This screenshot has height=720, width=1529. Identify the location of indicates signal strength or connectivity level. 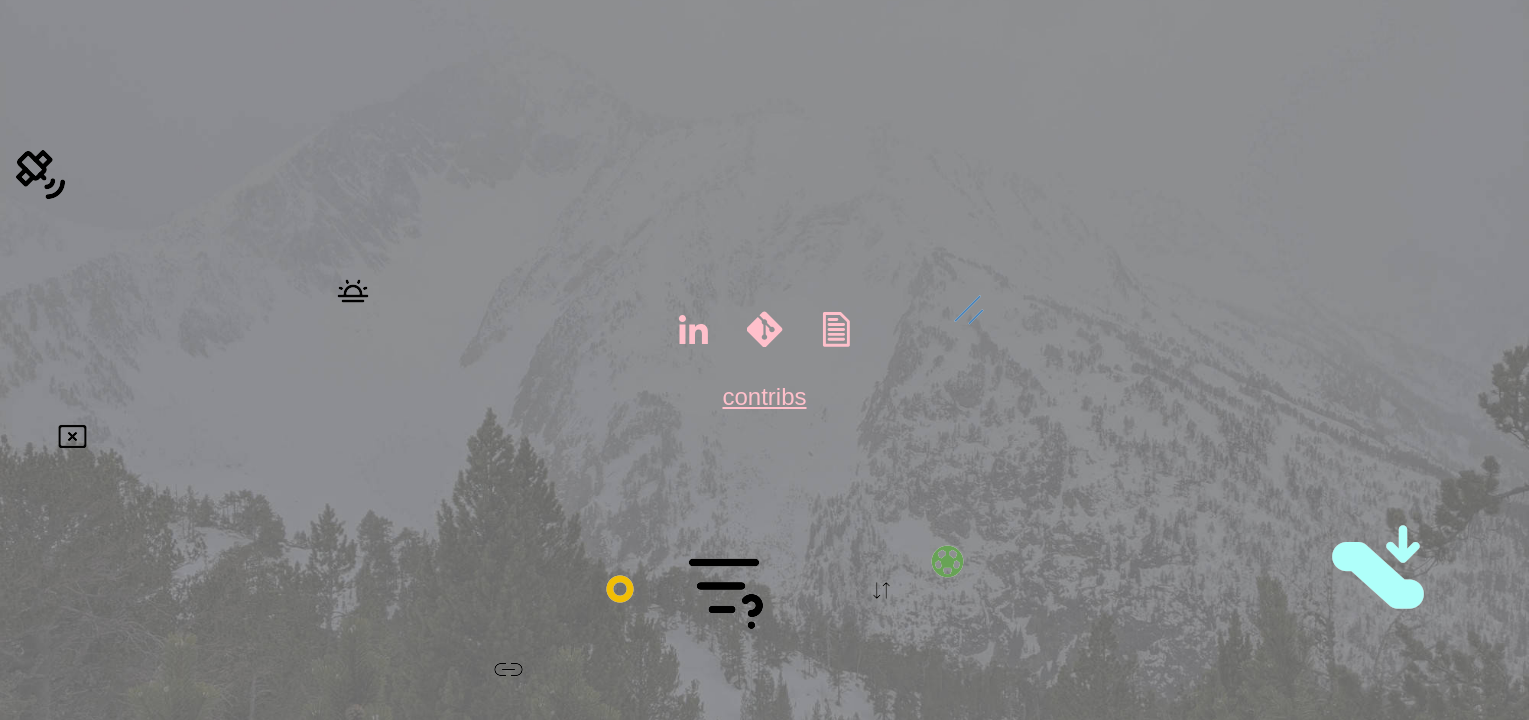
(969, 310).